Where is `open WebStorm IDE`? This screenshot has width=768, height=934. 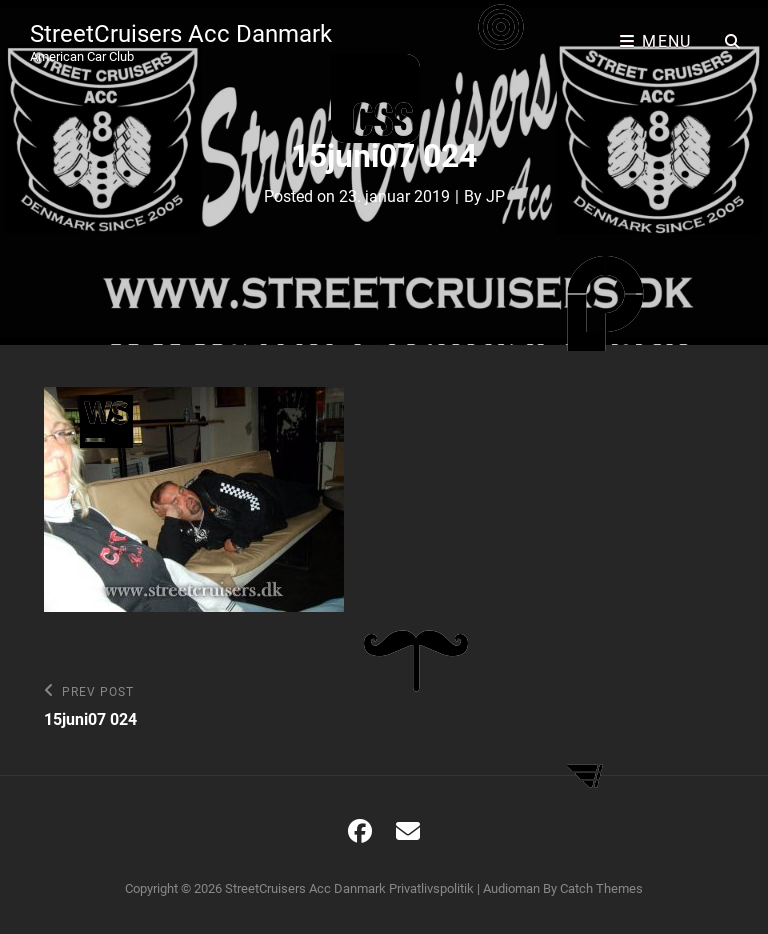 open WebStorm IDE is located at coordinates (106, 421).